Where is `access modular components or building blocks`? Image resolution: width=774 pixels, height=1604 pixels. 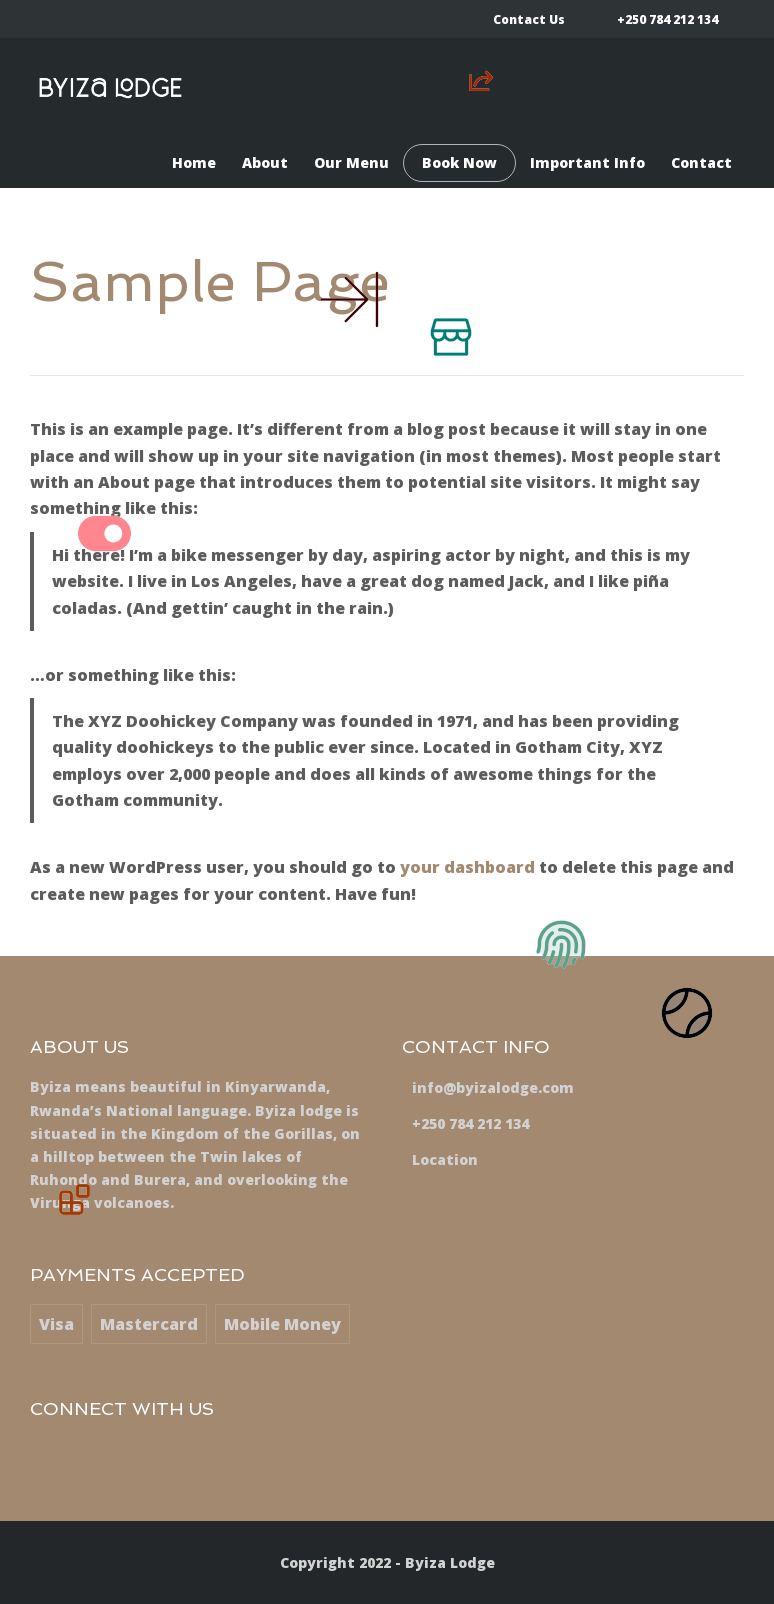 access modular components or building blocks is located at coordinates (74, 1199).